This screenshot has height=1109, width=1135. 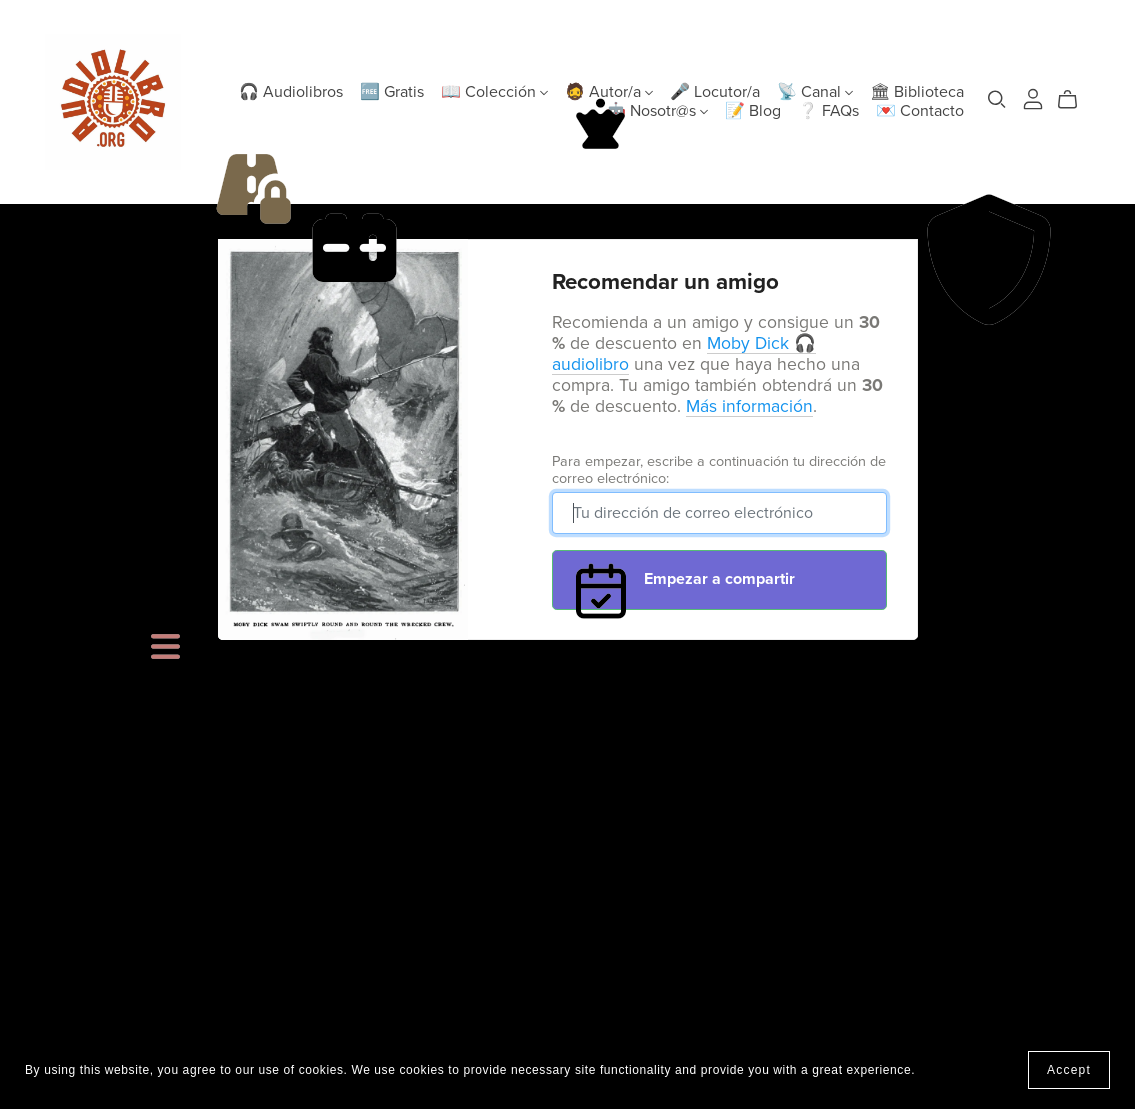 What do you see at coordinates (165, 646) in the screenshot?
I see `open navigation menu` at bounding box center [165, 646].